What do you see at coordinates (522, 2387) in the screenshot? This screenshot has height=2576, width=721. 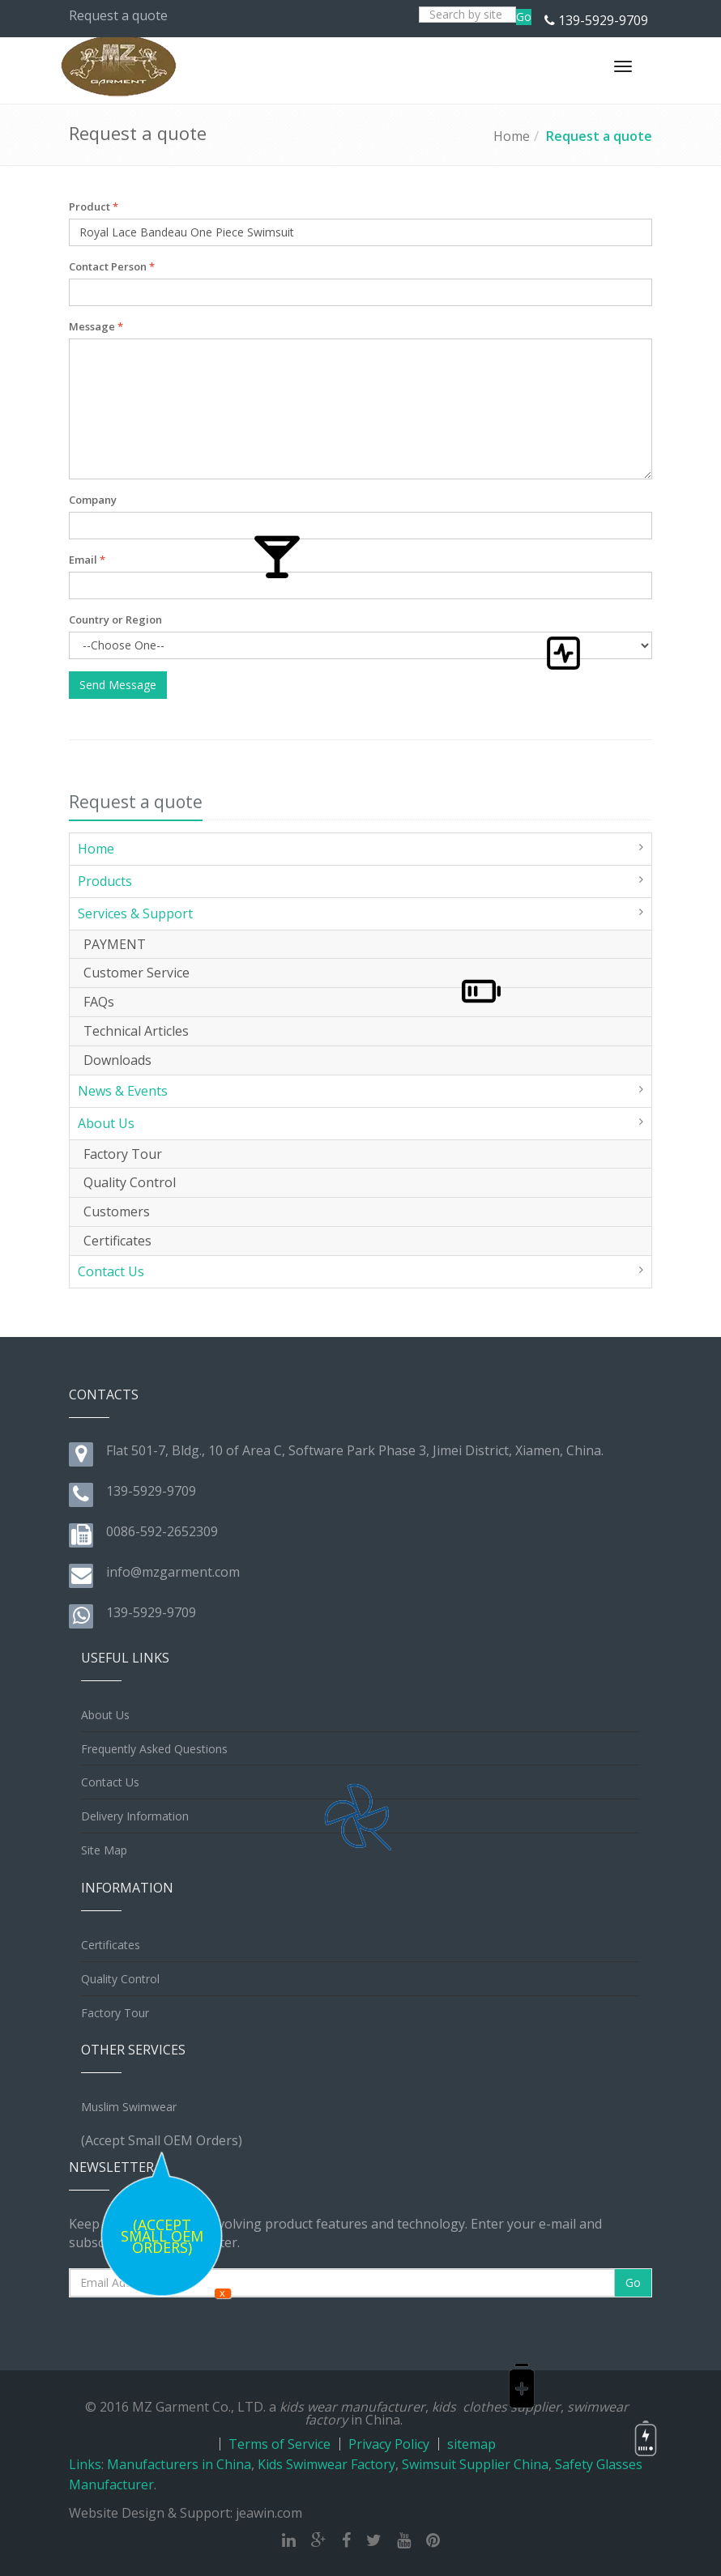 I see `add or extend battery life` at bounding box center [522, 2387].